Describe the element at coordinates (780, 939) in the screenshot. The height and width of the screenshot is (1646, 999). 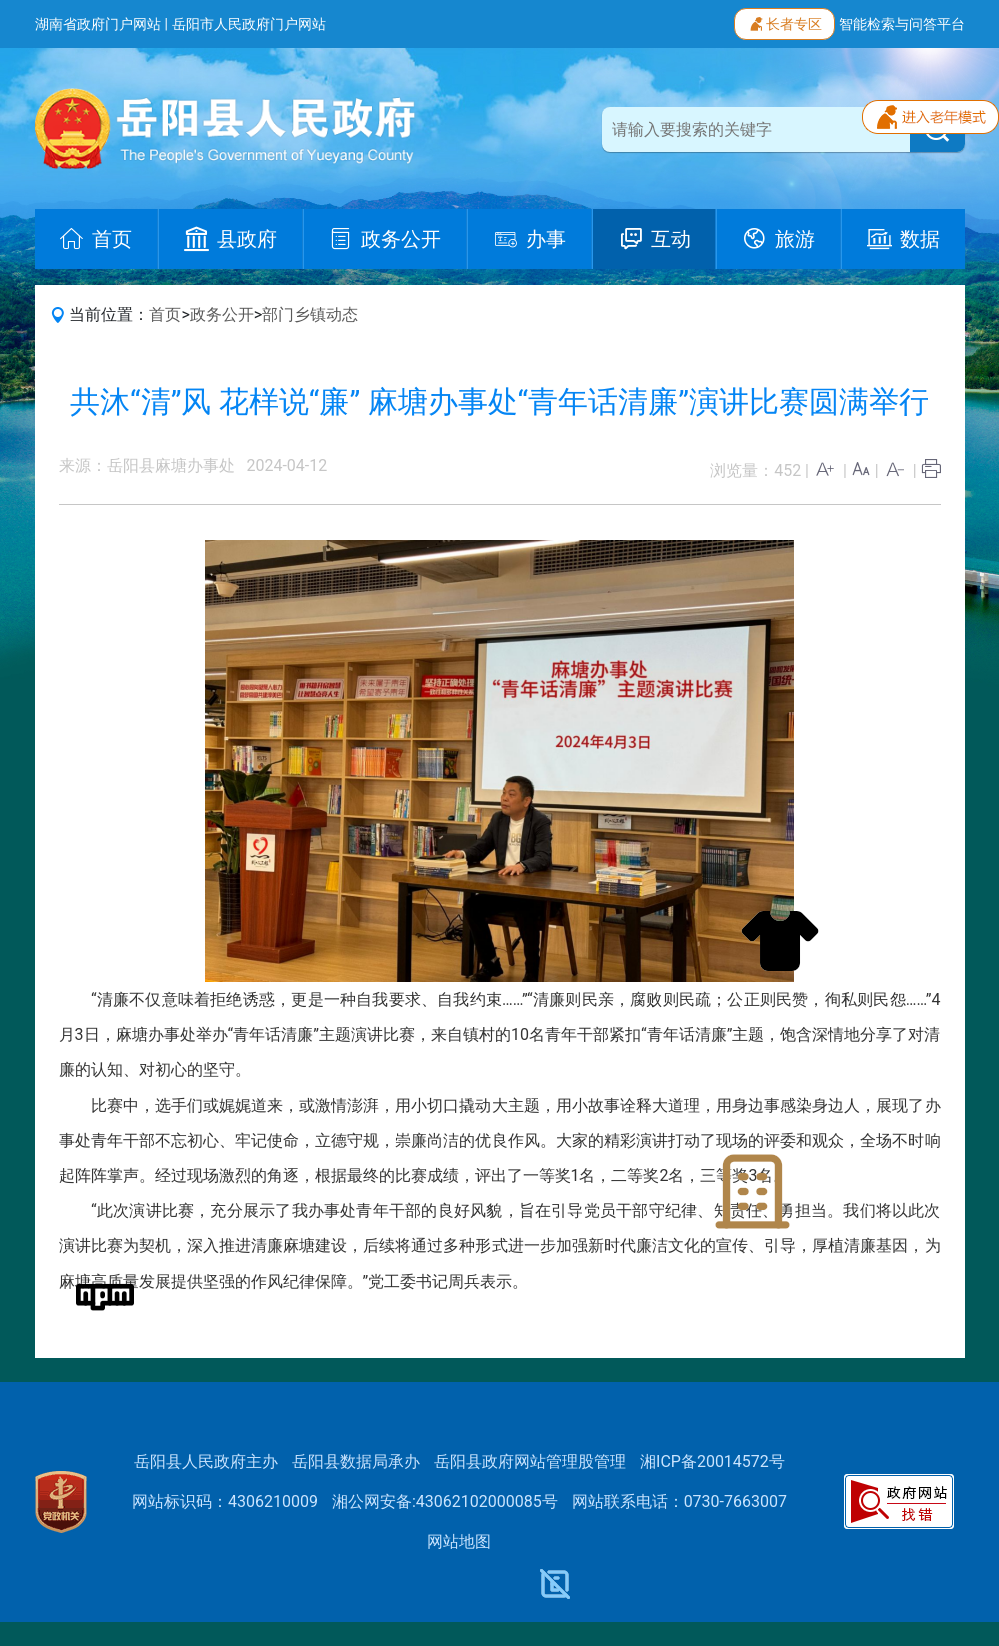
I see `browse clothing or apparel items` at that location.